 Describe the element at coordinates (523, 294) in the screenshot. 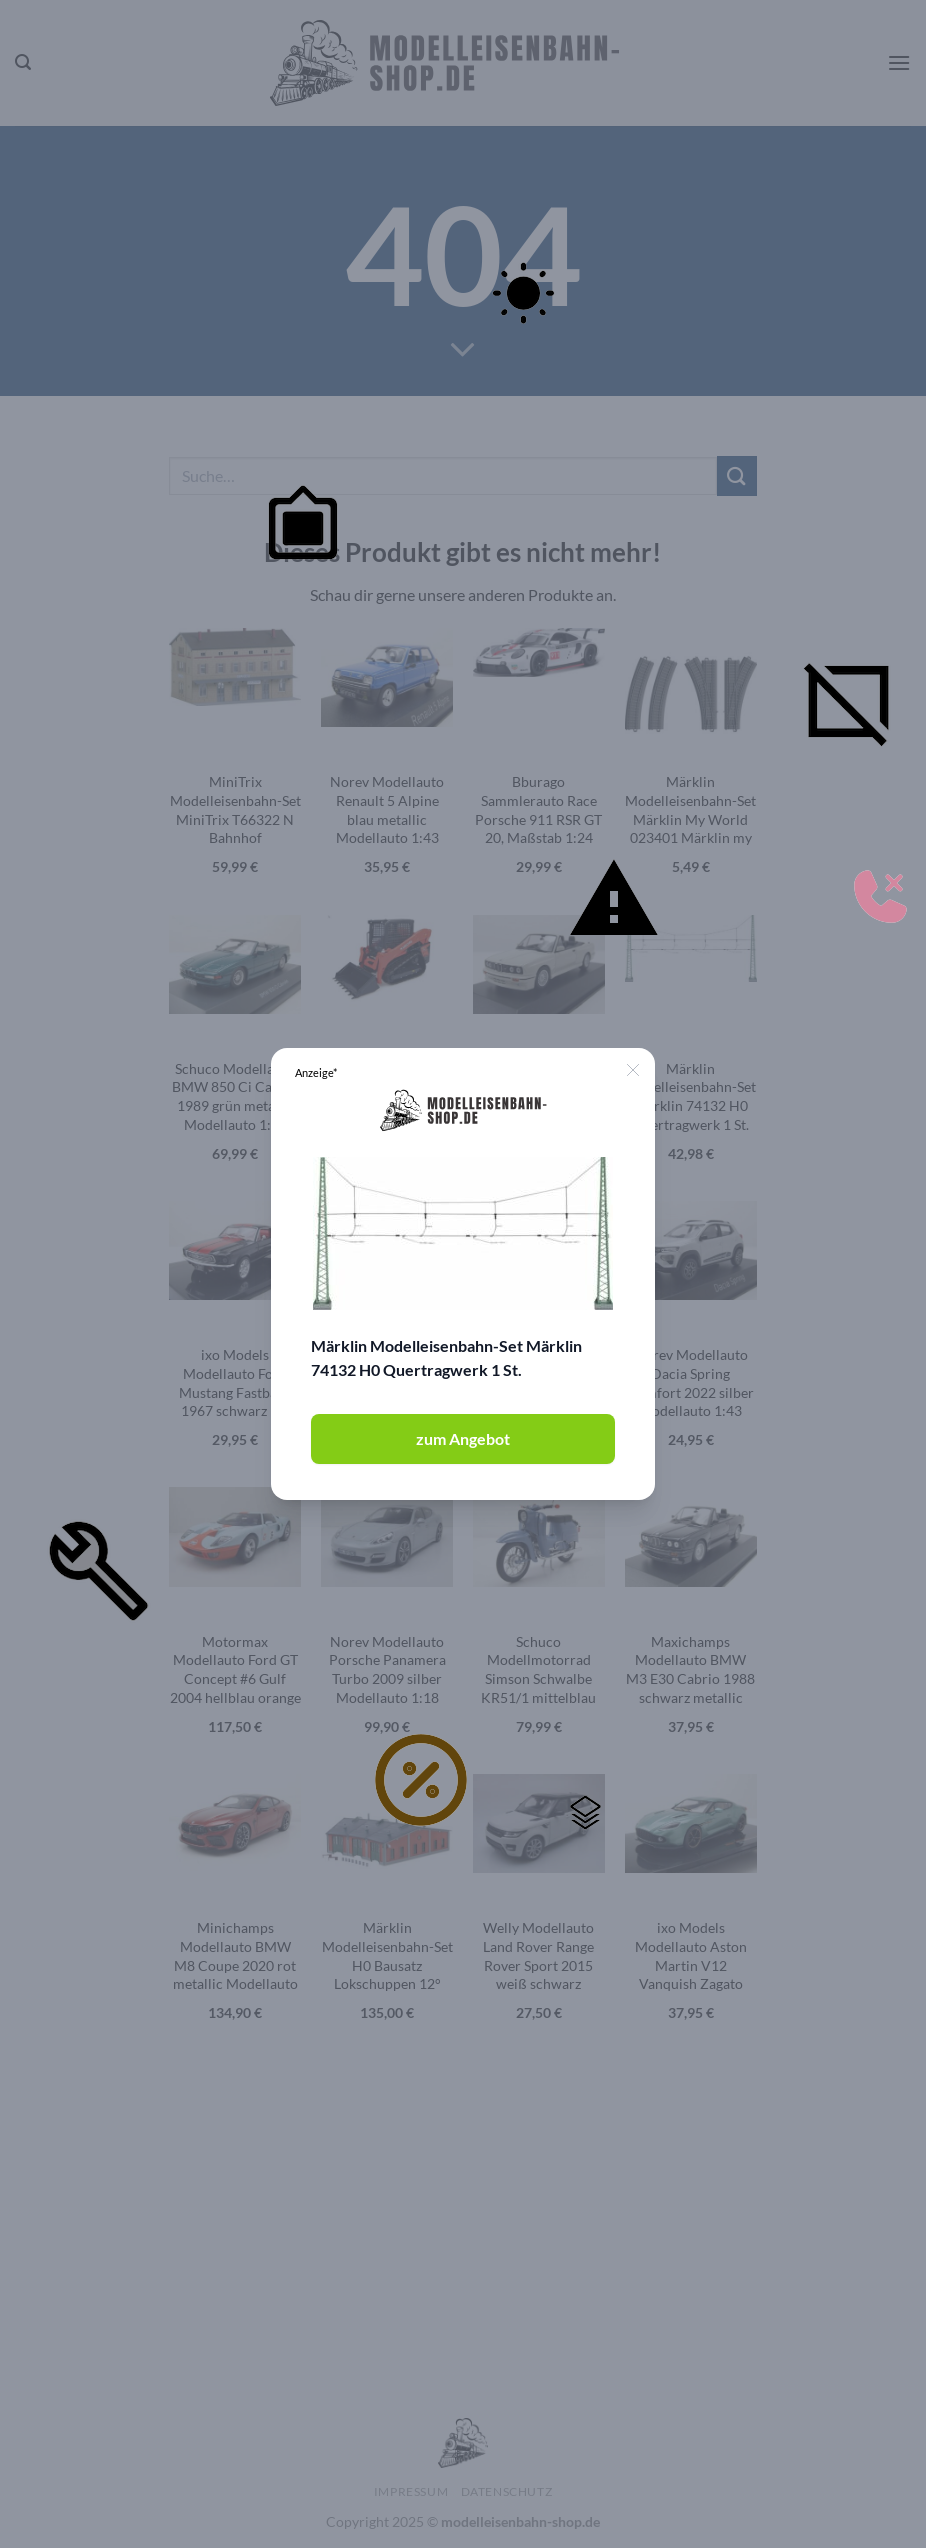

I see `toggle light mode or bright display` at that location.